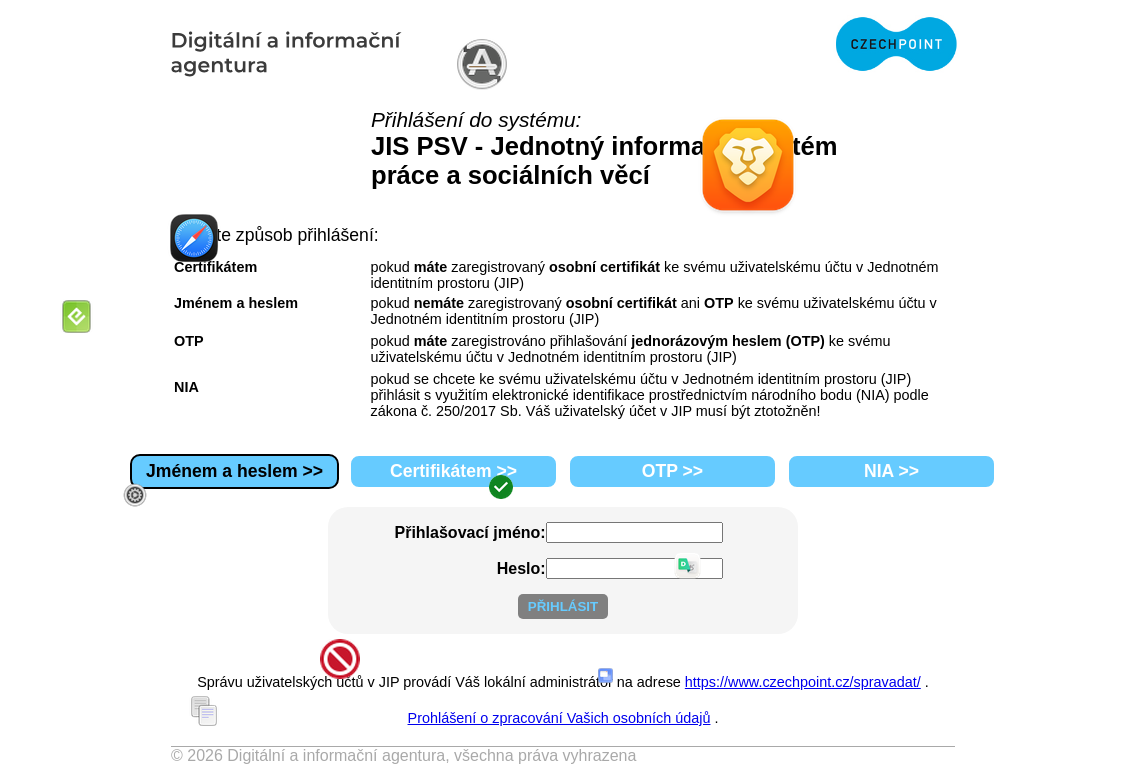 The height and width of the screenshot is (773, 1126). What do you see at coordinates (76, 316) in the screenshot?
I see `an epub ebook file` at bounding box center [76, 316].